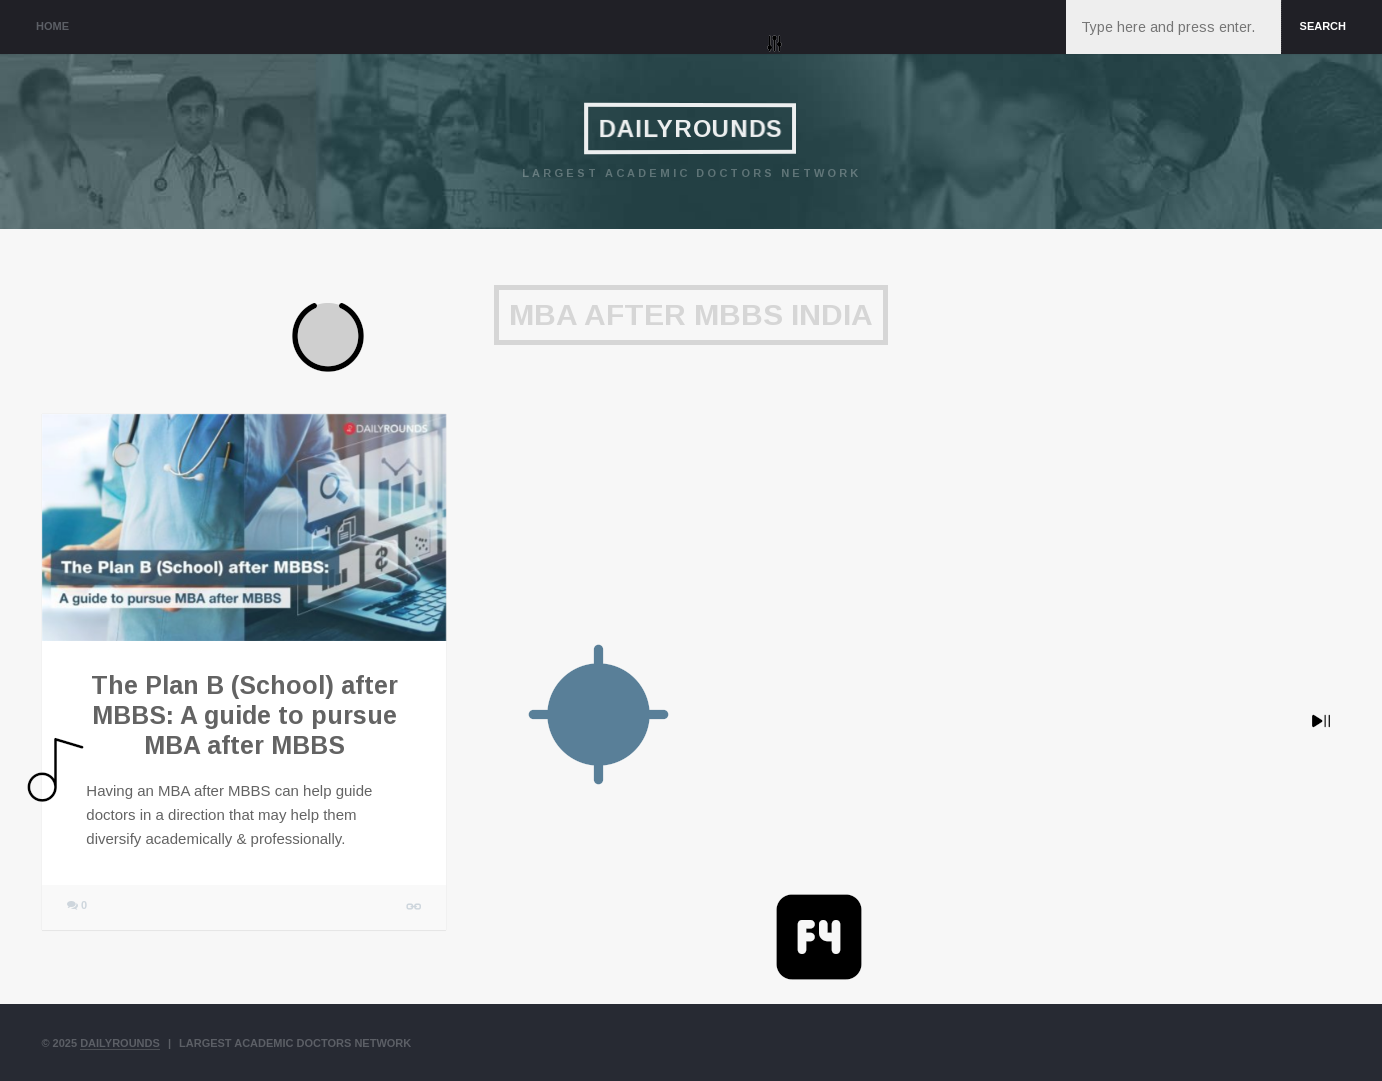 This screenshot has height=1081, width=1382. What do you see at coordinates (774, 43) in the screenshot?
I see `open settings or preferences` at bounding box center [774, 43].